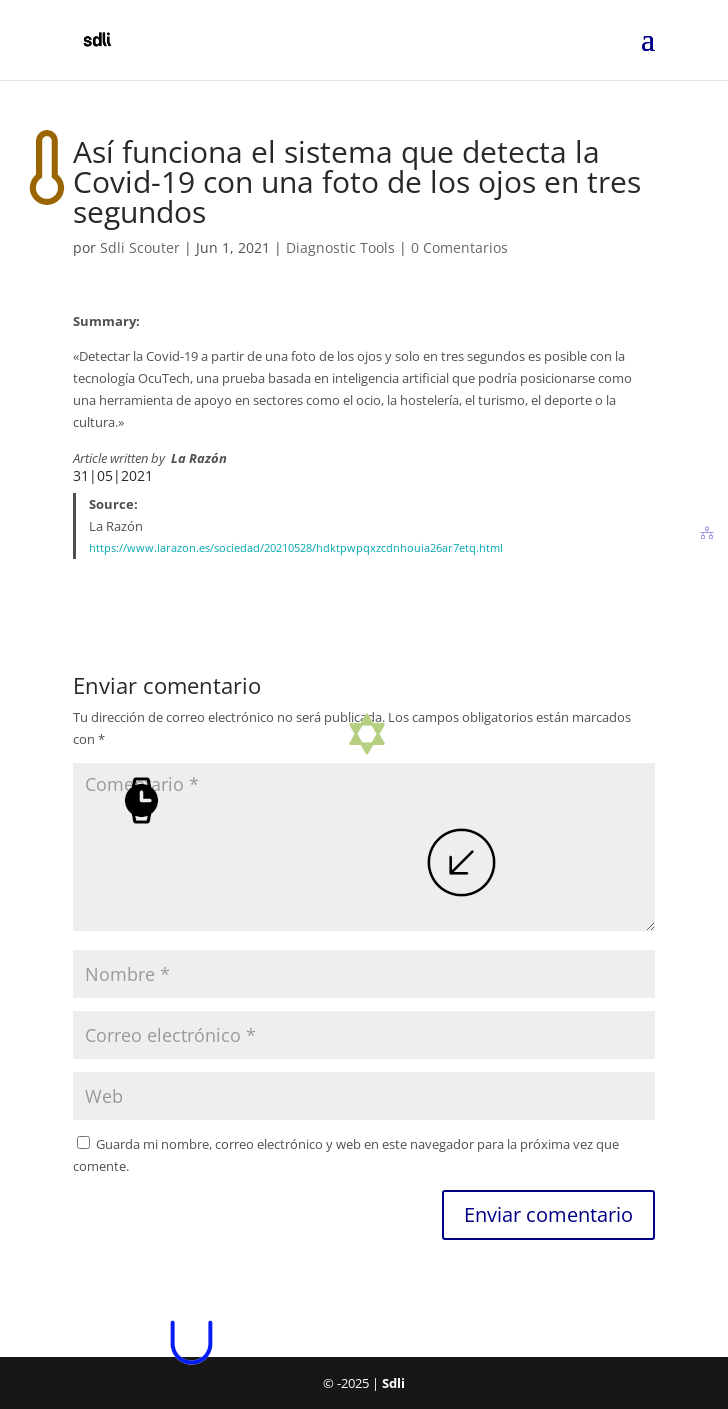 This screenshot has width=728, height=1409. What do you see at coordinates (48, 167) in the screenshot?
I see `view current temperature` at bounding box center [48, 167].